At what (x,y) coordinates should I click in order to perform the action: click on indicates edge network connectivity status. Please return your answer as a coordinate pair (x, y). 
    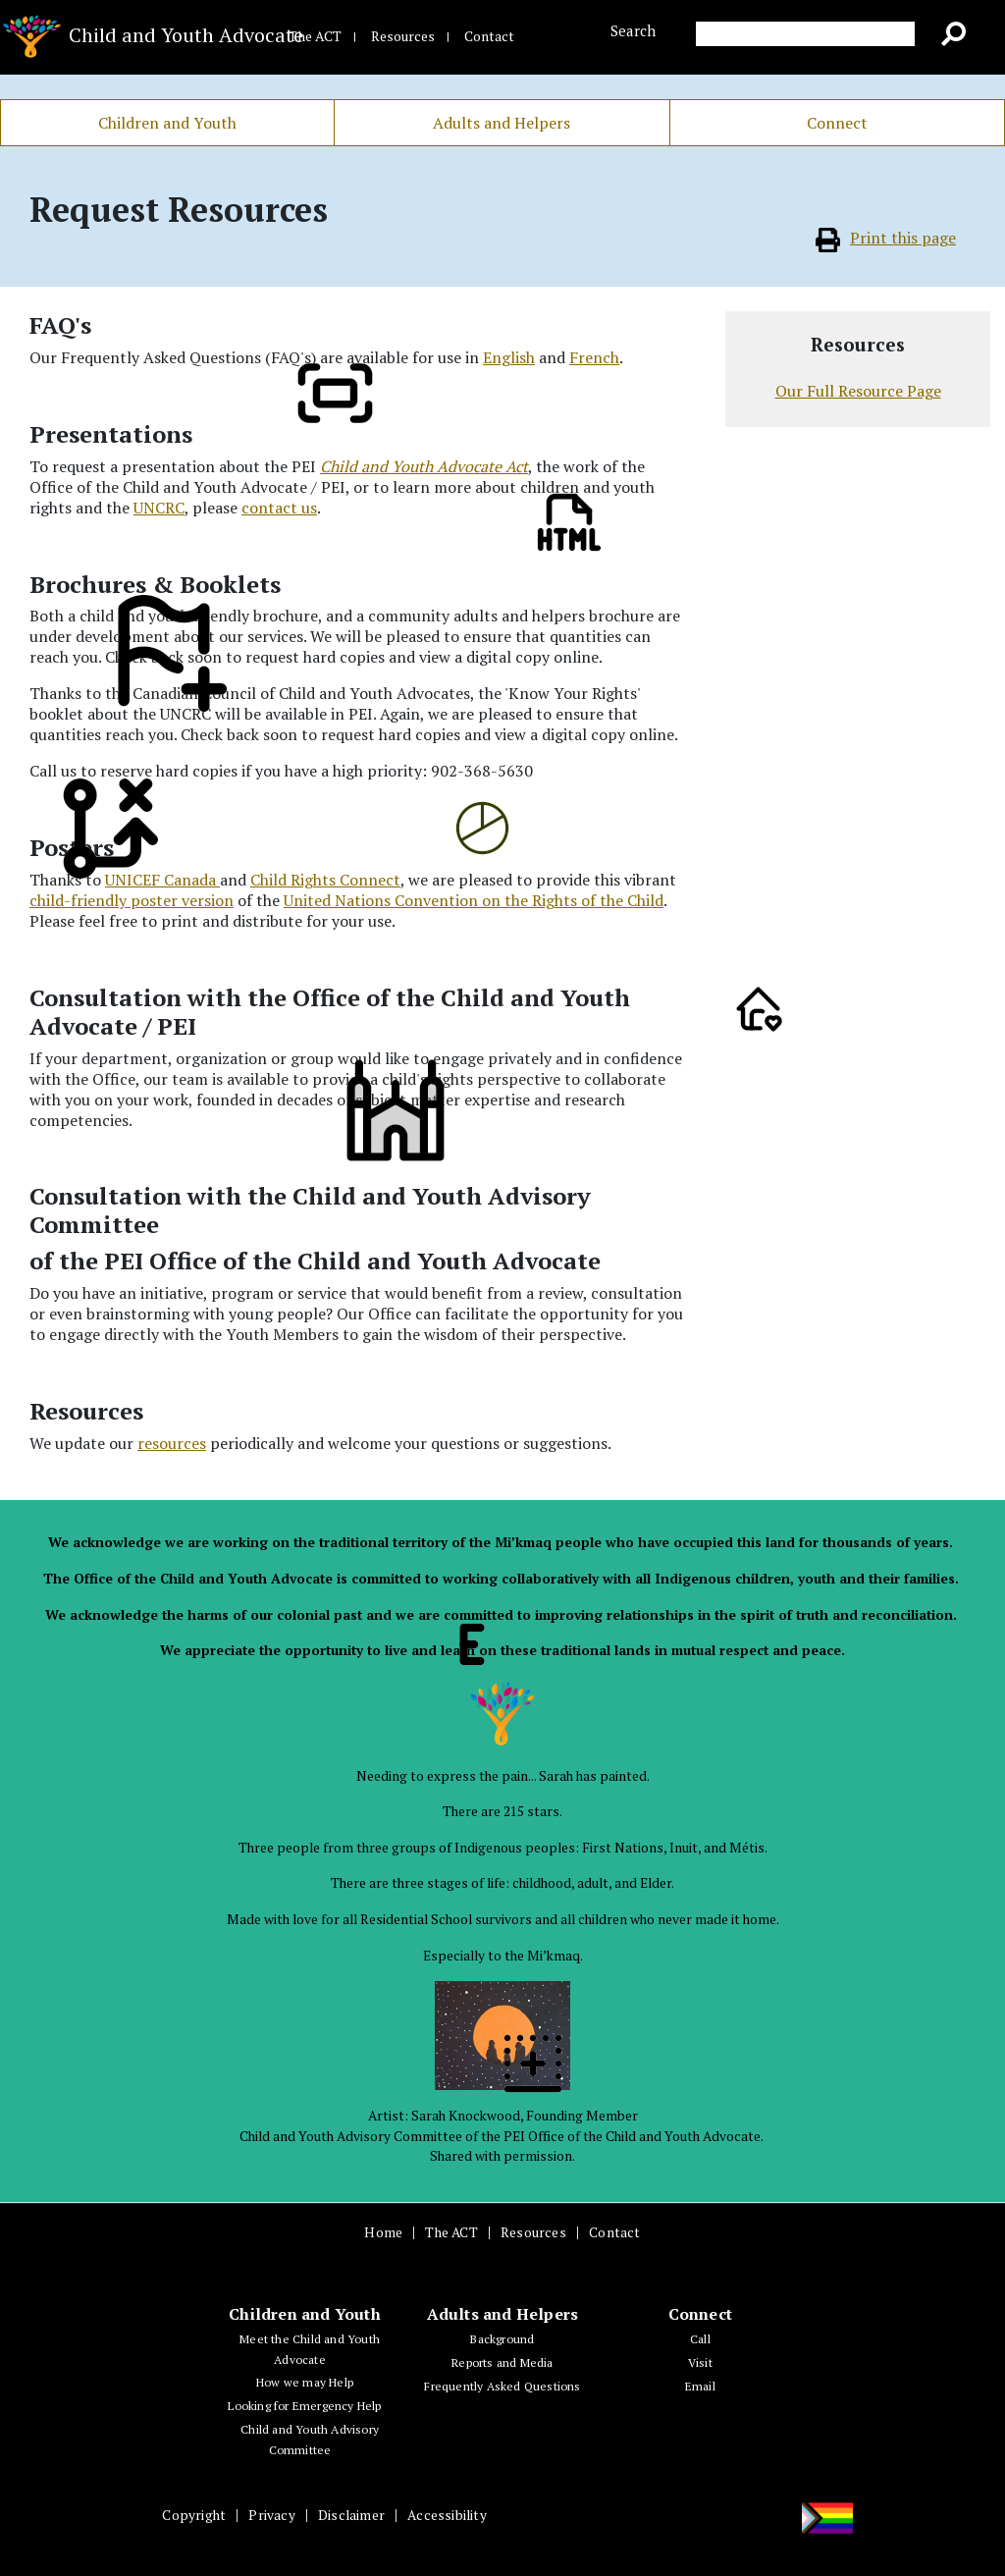
    Looking at the image, I should click on (472, 1644).